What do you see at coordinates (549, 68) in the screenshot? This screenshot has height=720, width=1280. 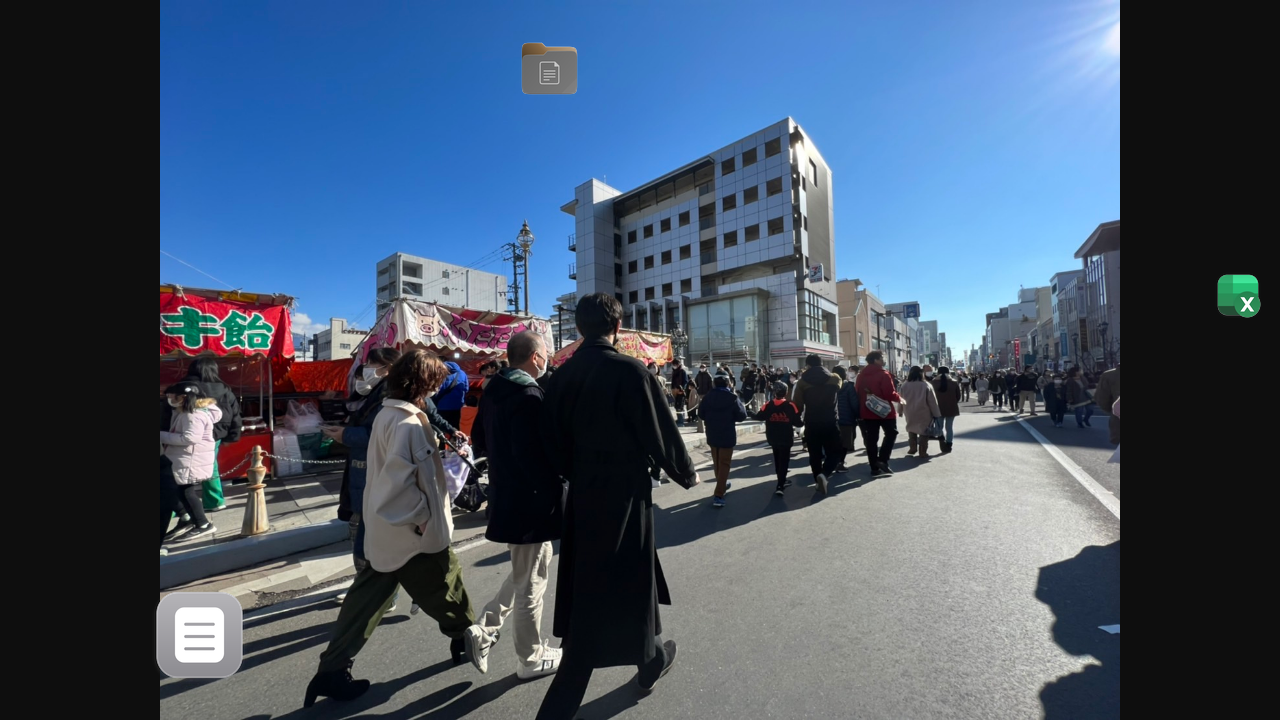 I see `open your documents folder` at bounding box center [549, 68].